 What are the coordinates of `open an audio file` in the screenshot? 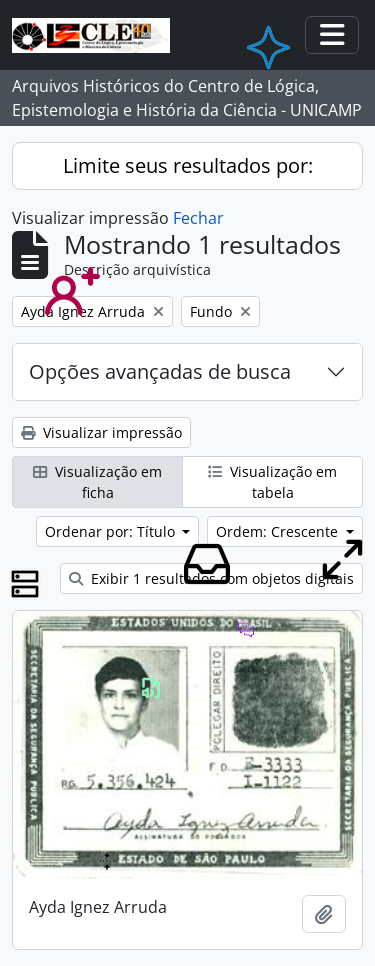 It's located at (151, 688).